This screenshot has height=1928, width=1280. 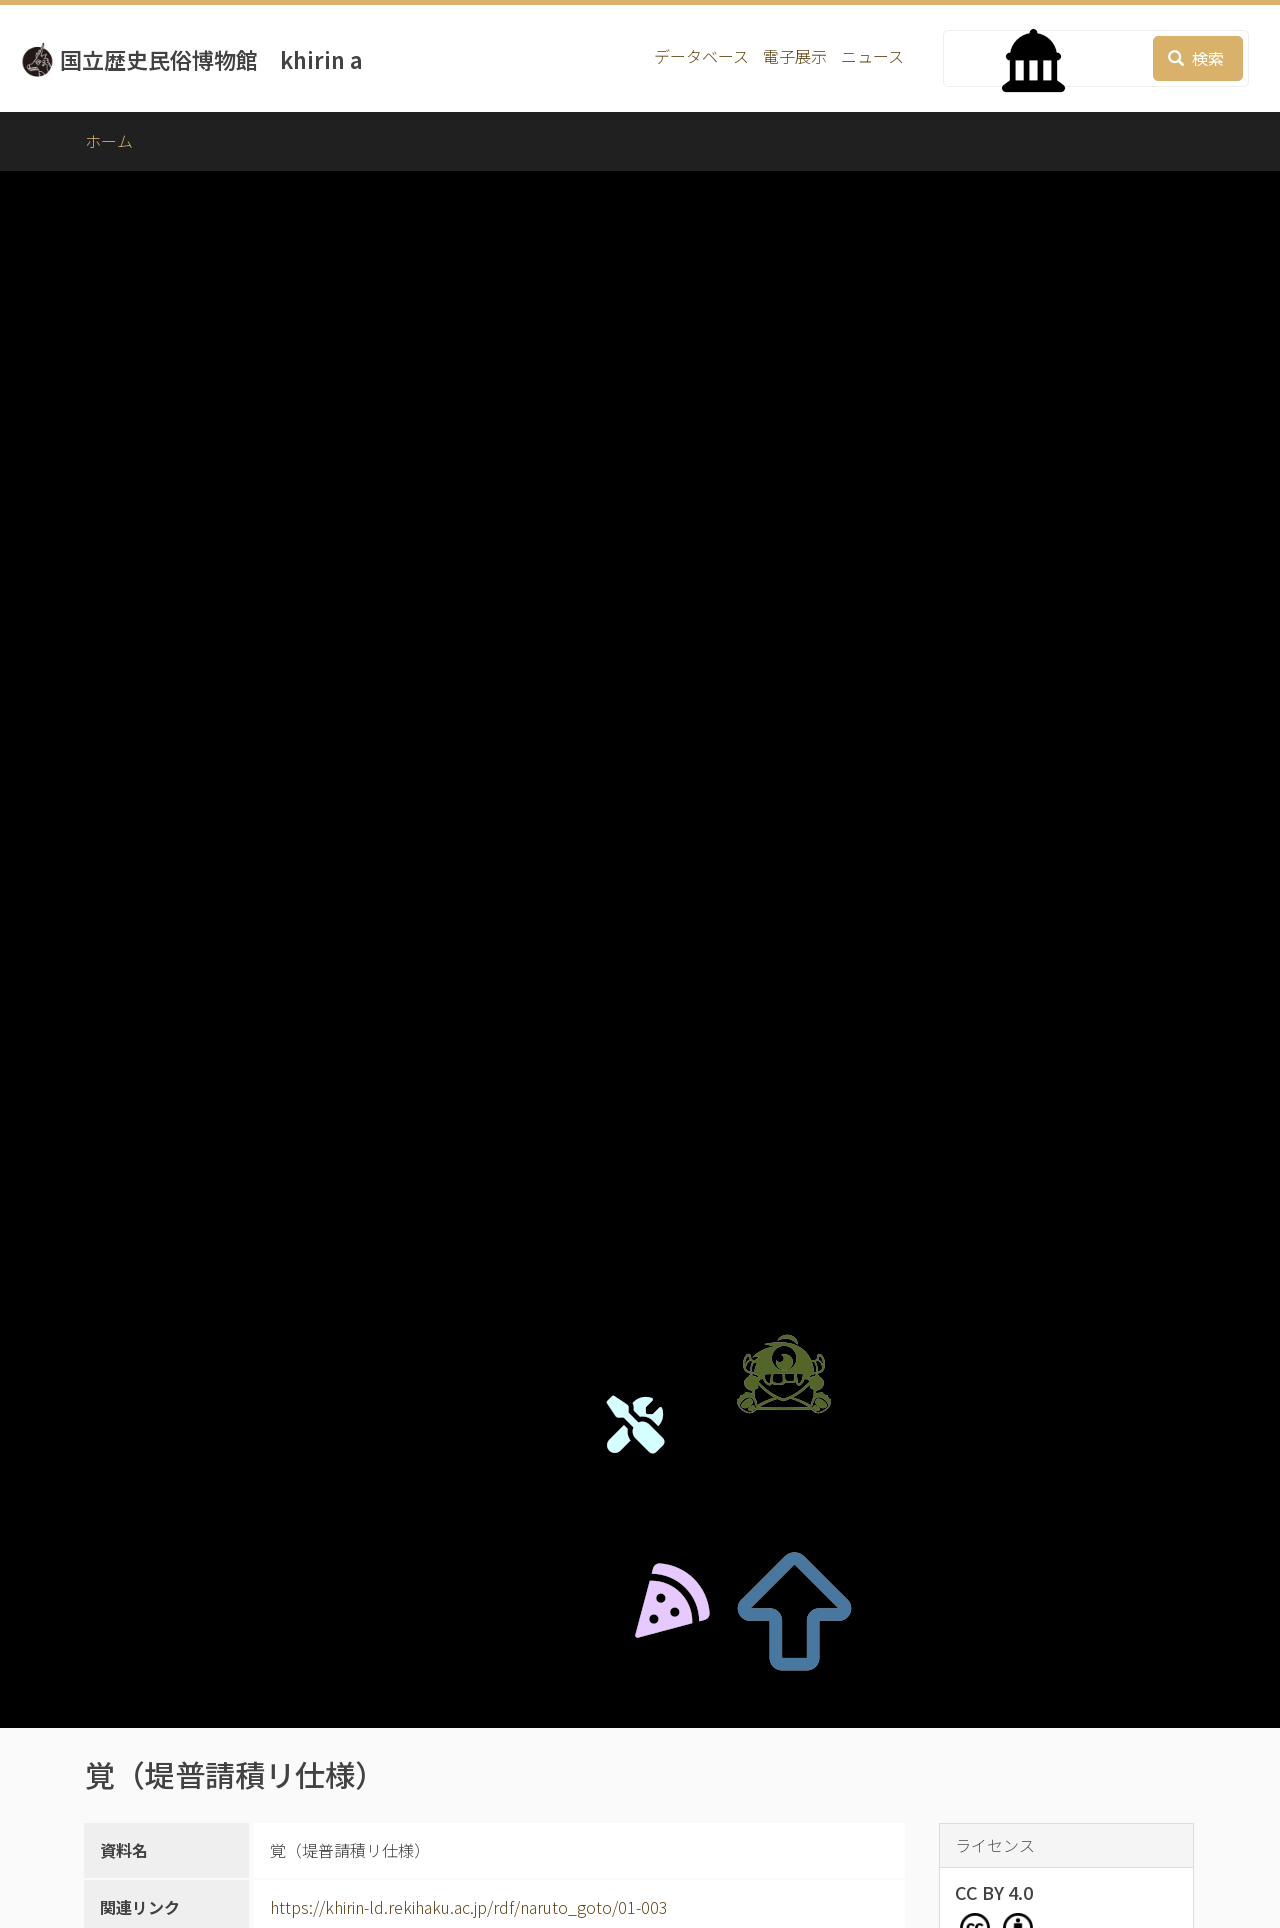 What do you see at coordinates (1033, 60) in the screenshot?
I see `view government or civic services` at bounding box center [1033, 60].